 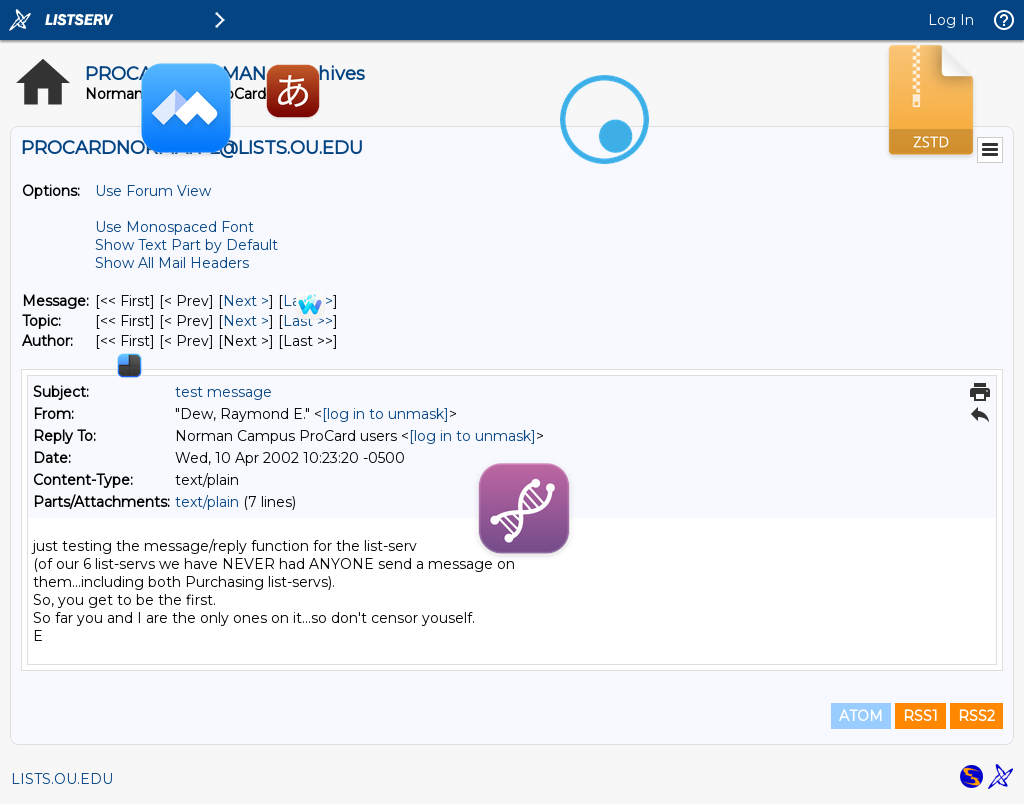 What do you see at coordinates (293, 91) in the screenshot?
I see `open JapaChar app for learning Japanese characters` at bounding box center [293, 91].